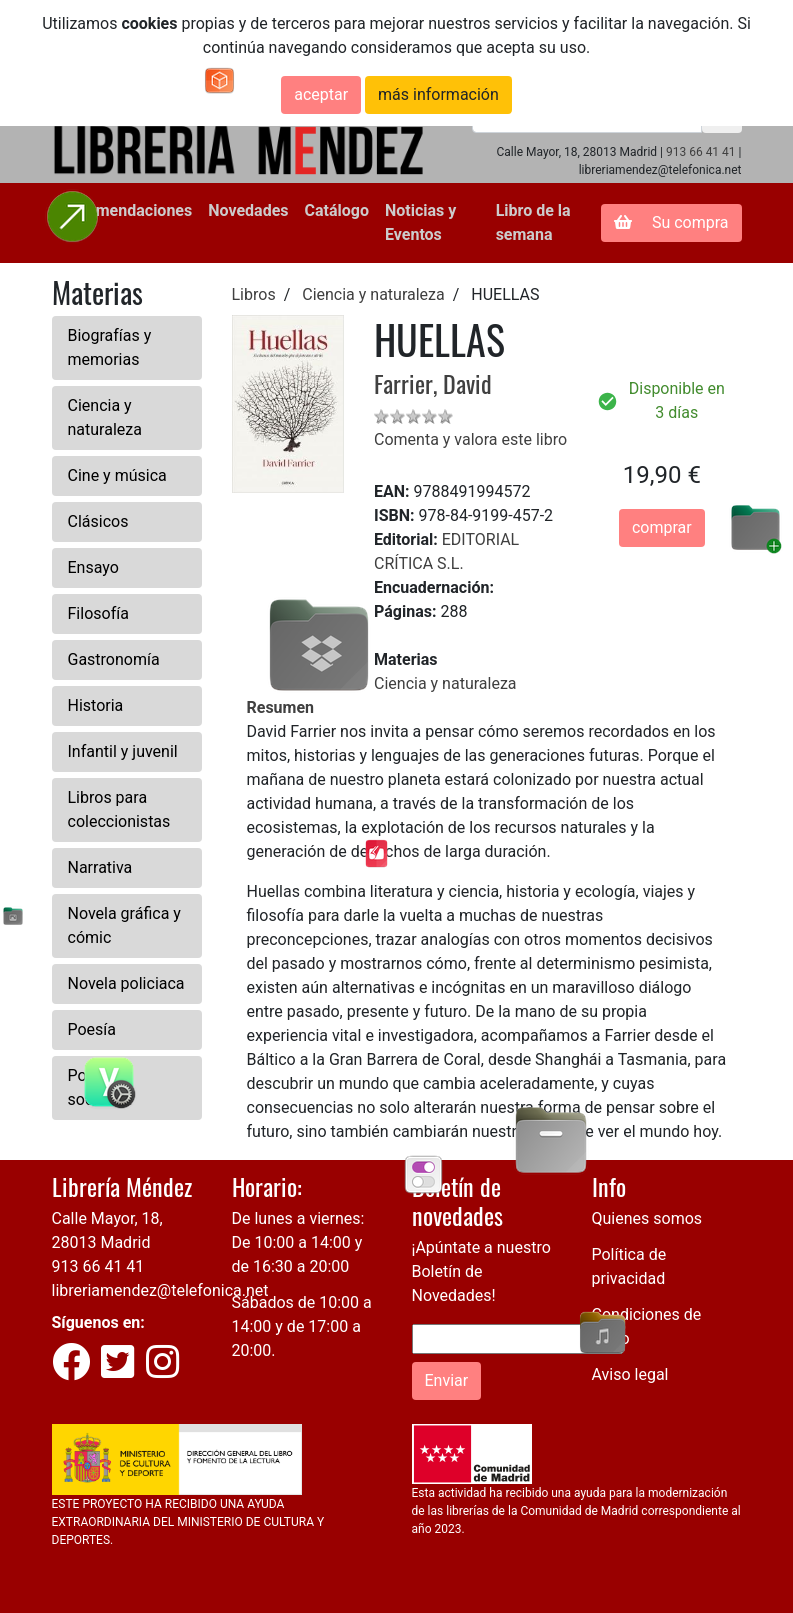  Describe the element at coordinates (602, 1332) in the screenshot. I see `open your music folder` at that location.